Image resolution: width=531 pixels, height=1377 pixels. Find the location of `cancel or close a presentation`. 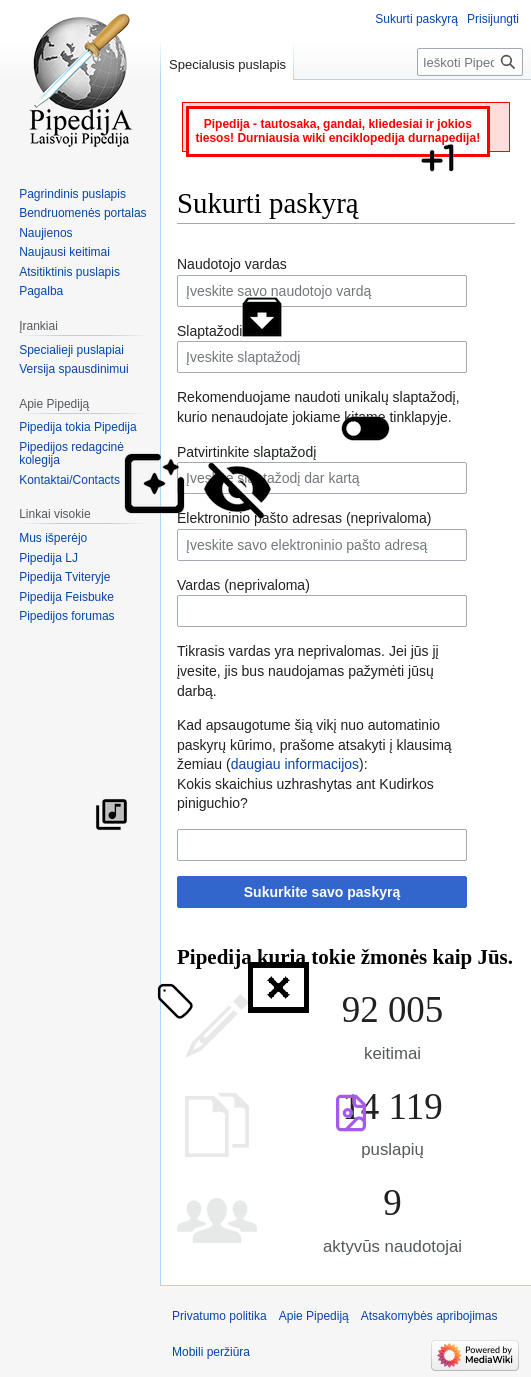

cancel or close a presentation is located at coordinates (278, 987).